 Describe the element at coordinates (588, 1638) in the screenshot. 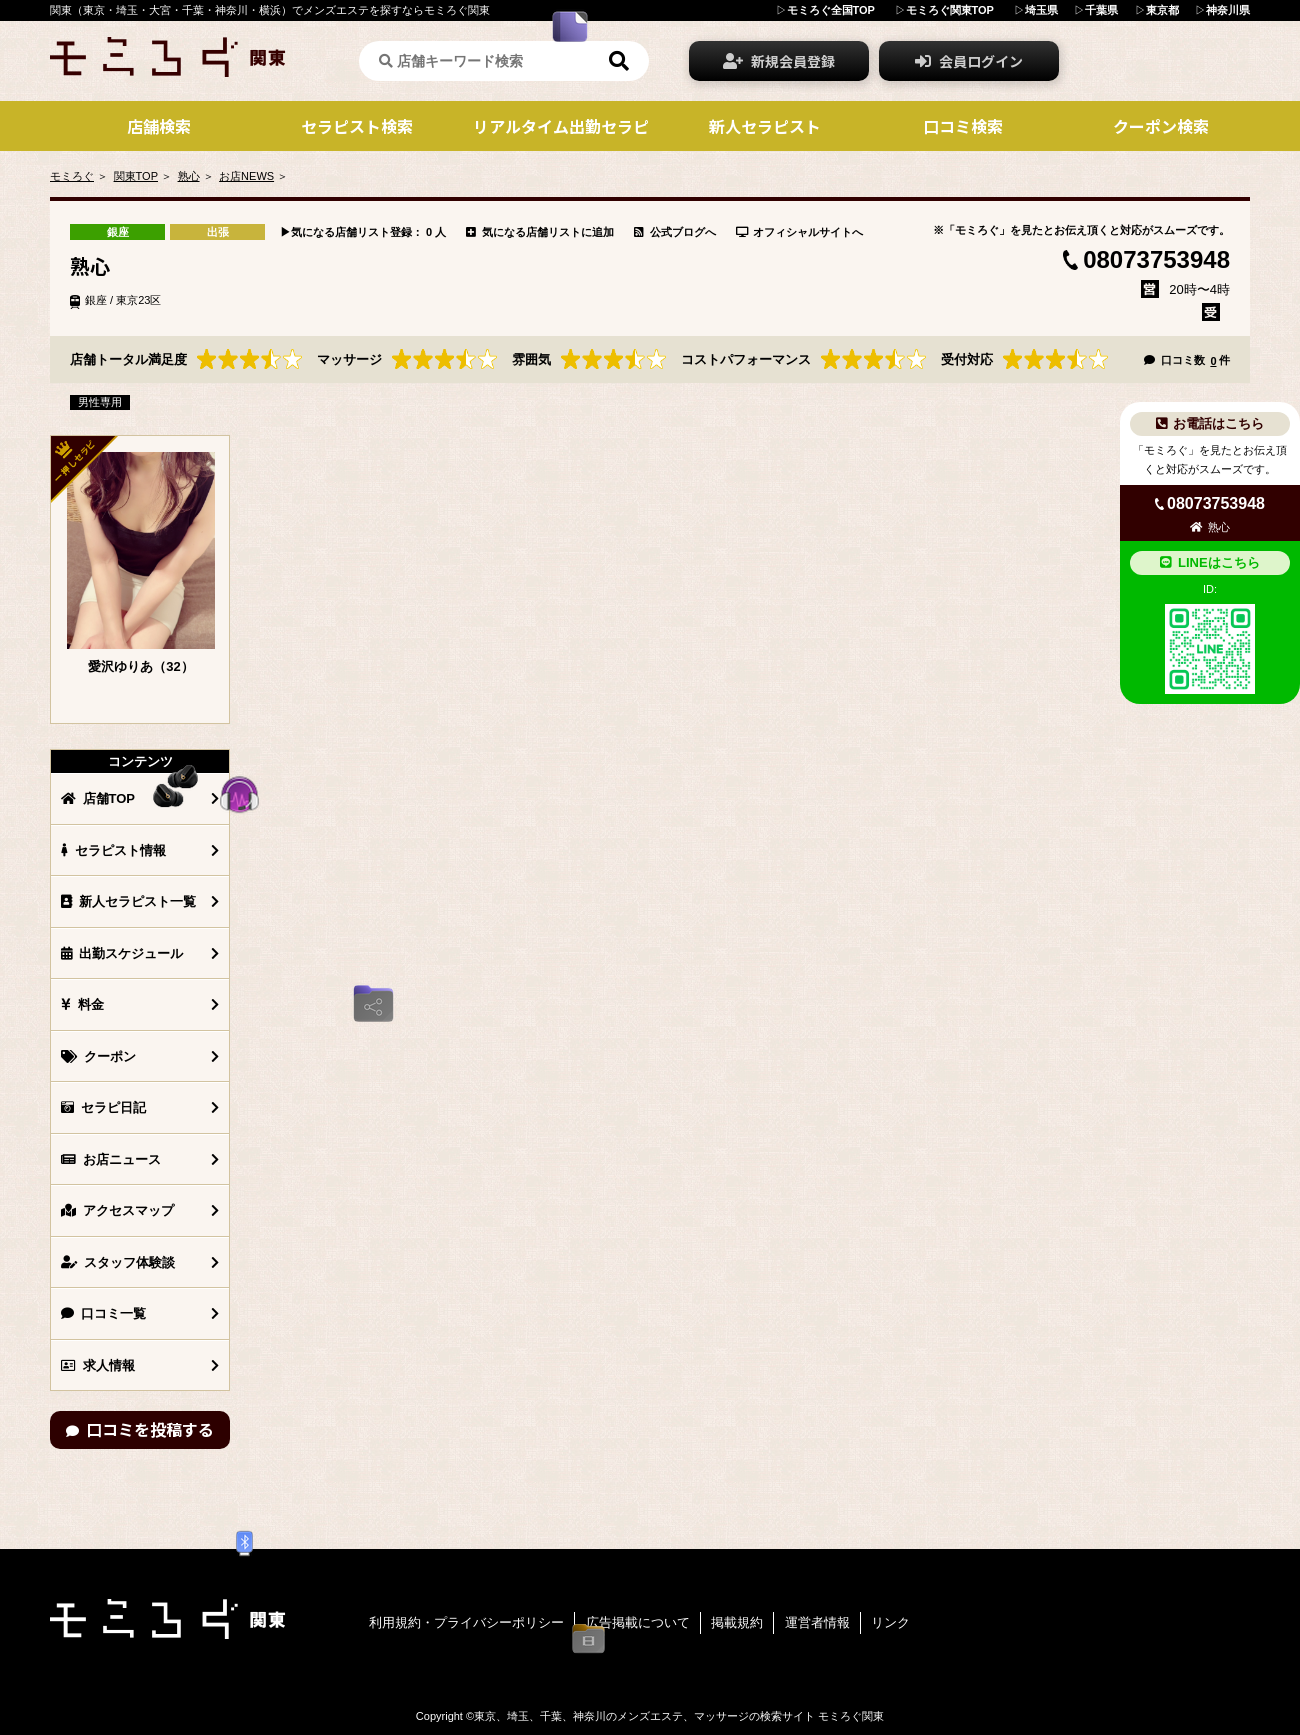

I see `open your videos folder` at that location.